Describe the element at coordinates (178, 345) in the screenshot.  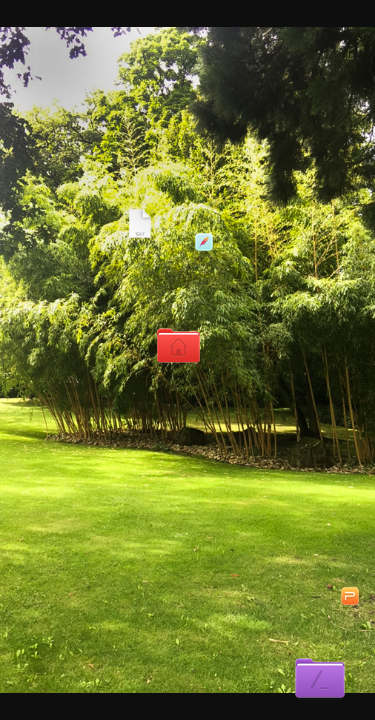
I see `access your home folder` at that location.